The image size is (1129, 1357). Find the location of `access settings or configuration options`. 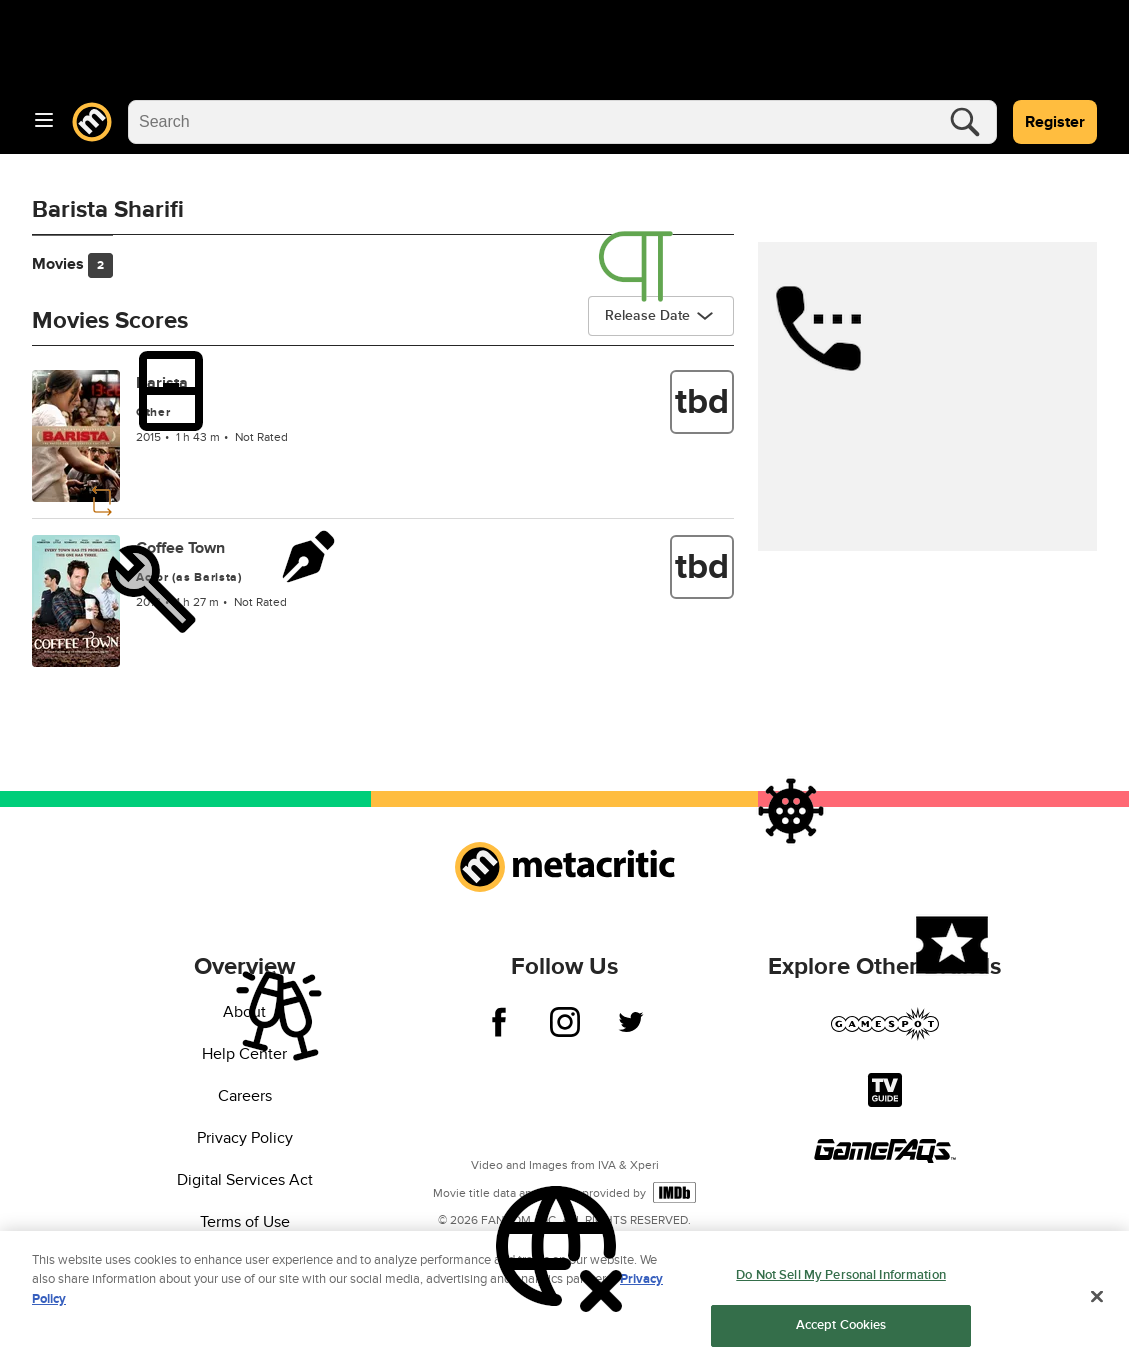

access settings or configuration options is located at coordinates (152, 589).